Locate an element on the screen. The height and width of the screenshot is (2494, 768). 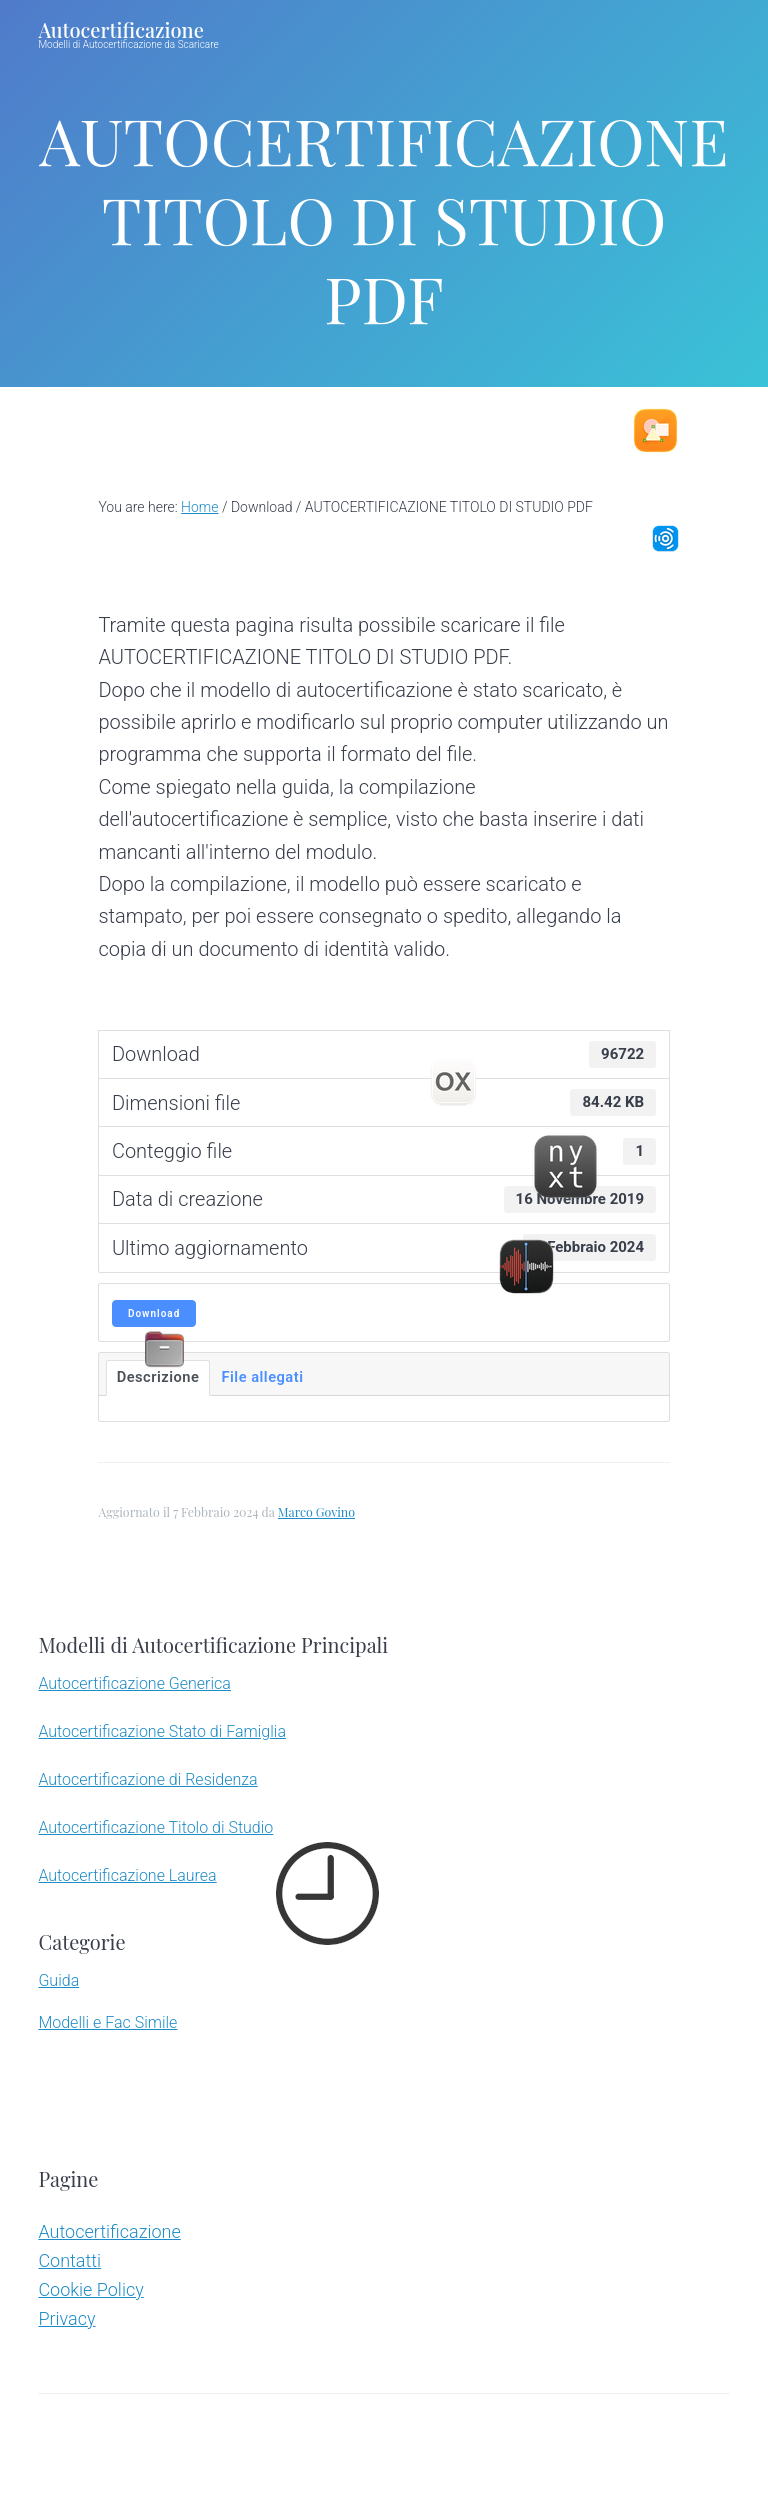
open LibreOffice Draw application is located at coordinates (655, 430).